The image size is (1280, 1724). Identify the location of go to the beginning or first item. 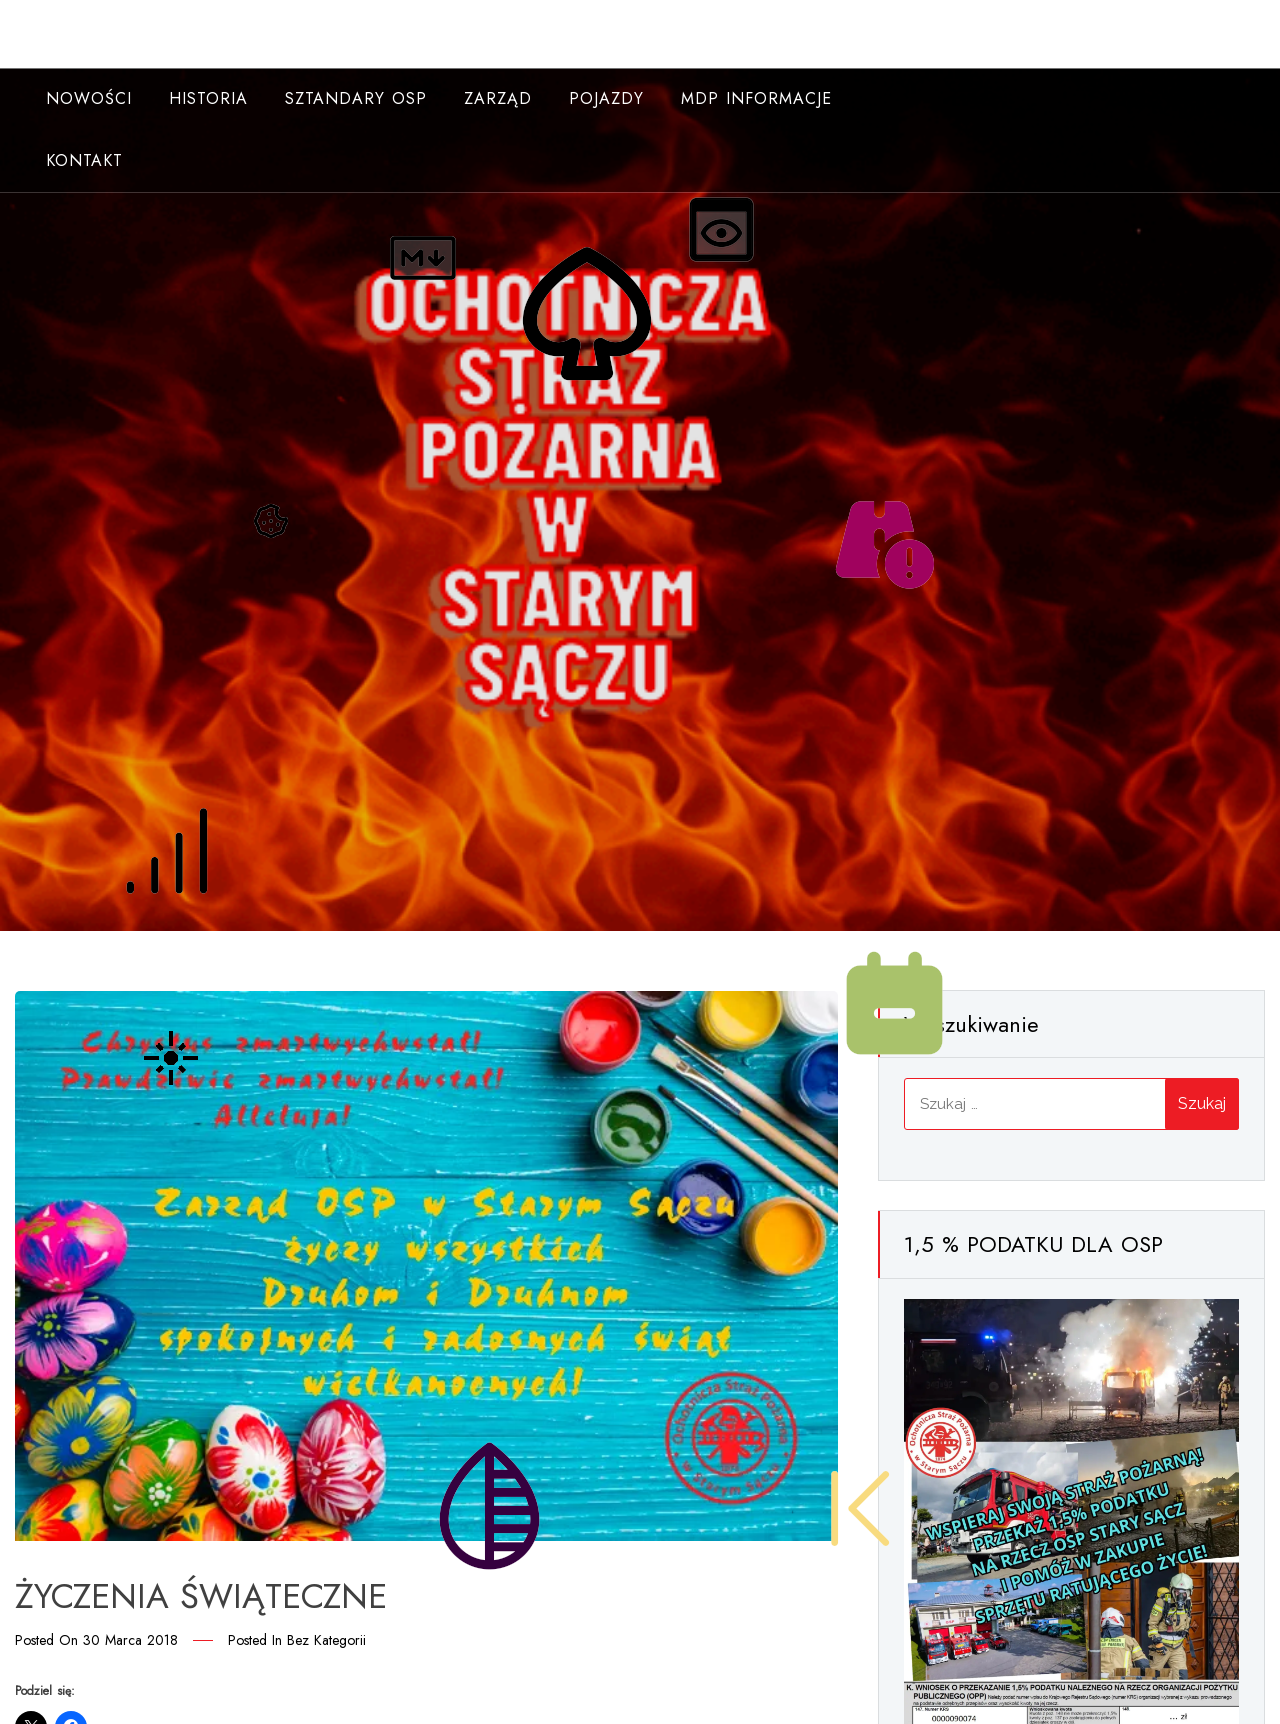
(858, 1508).